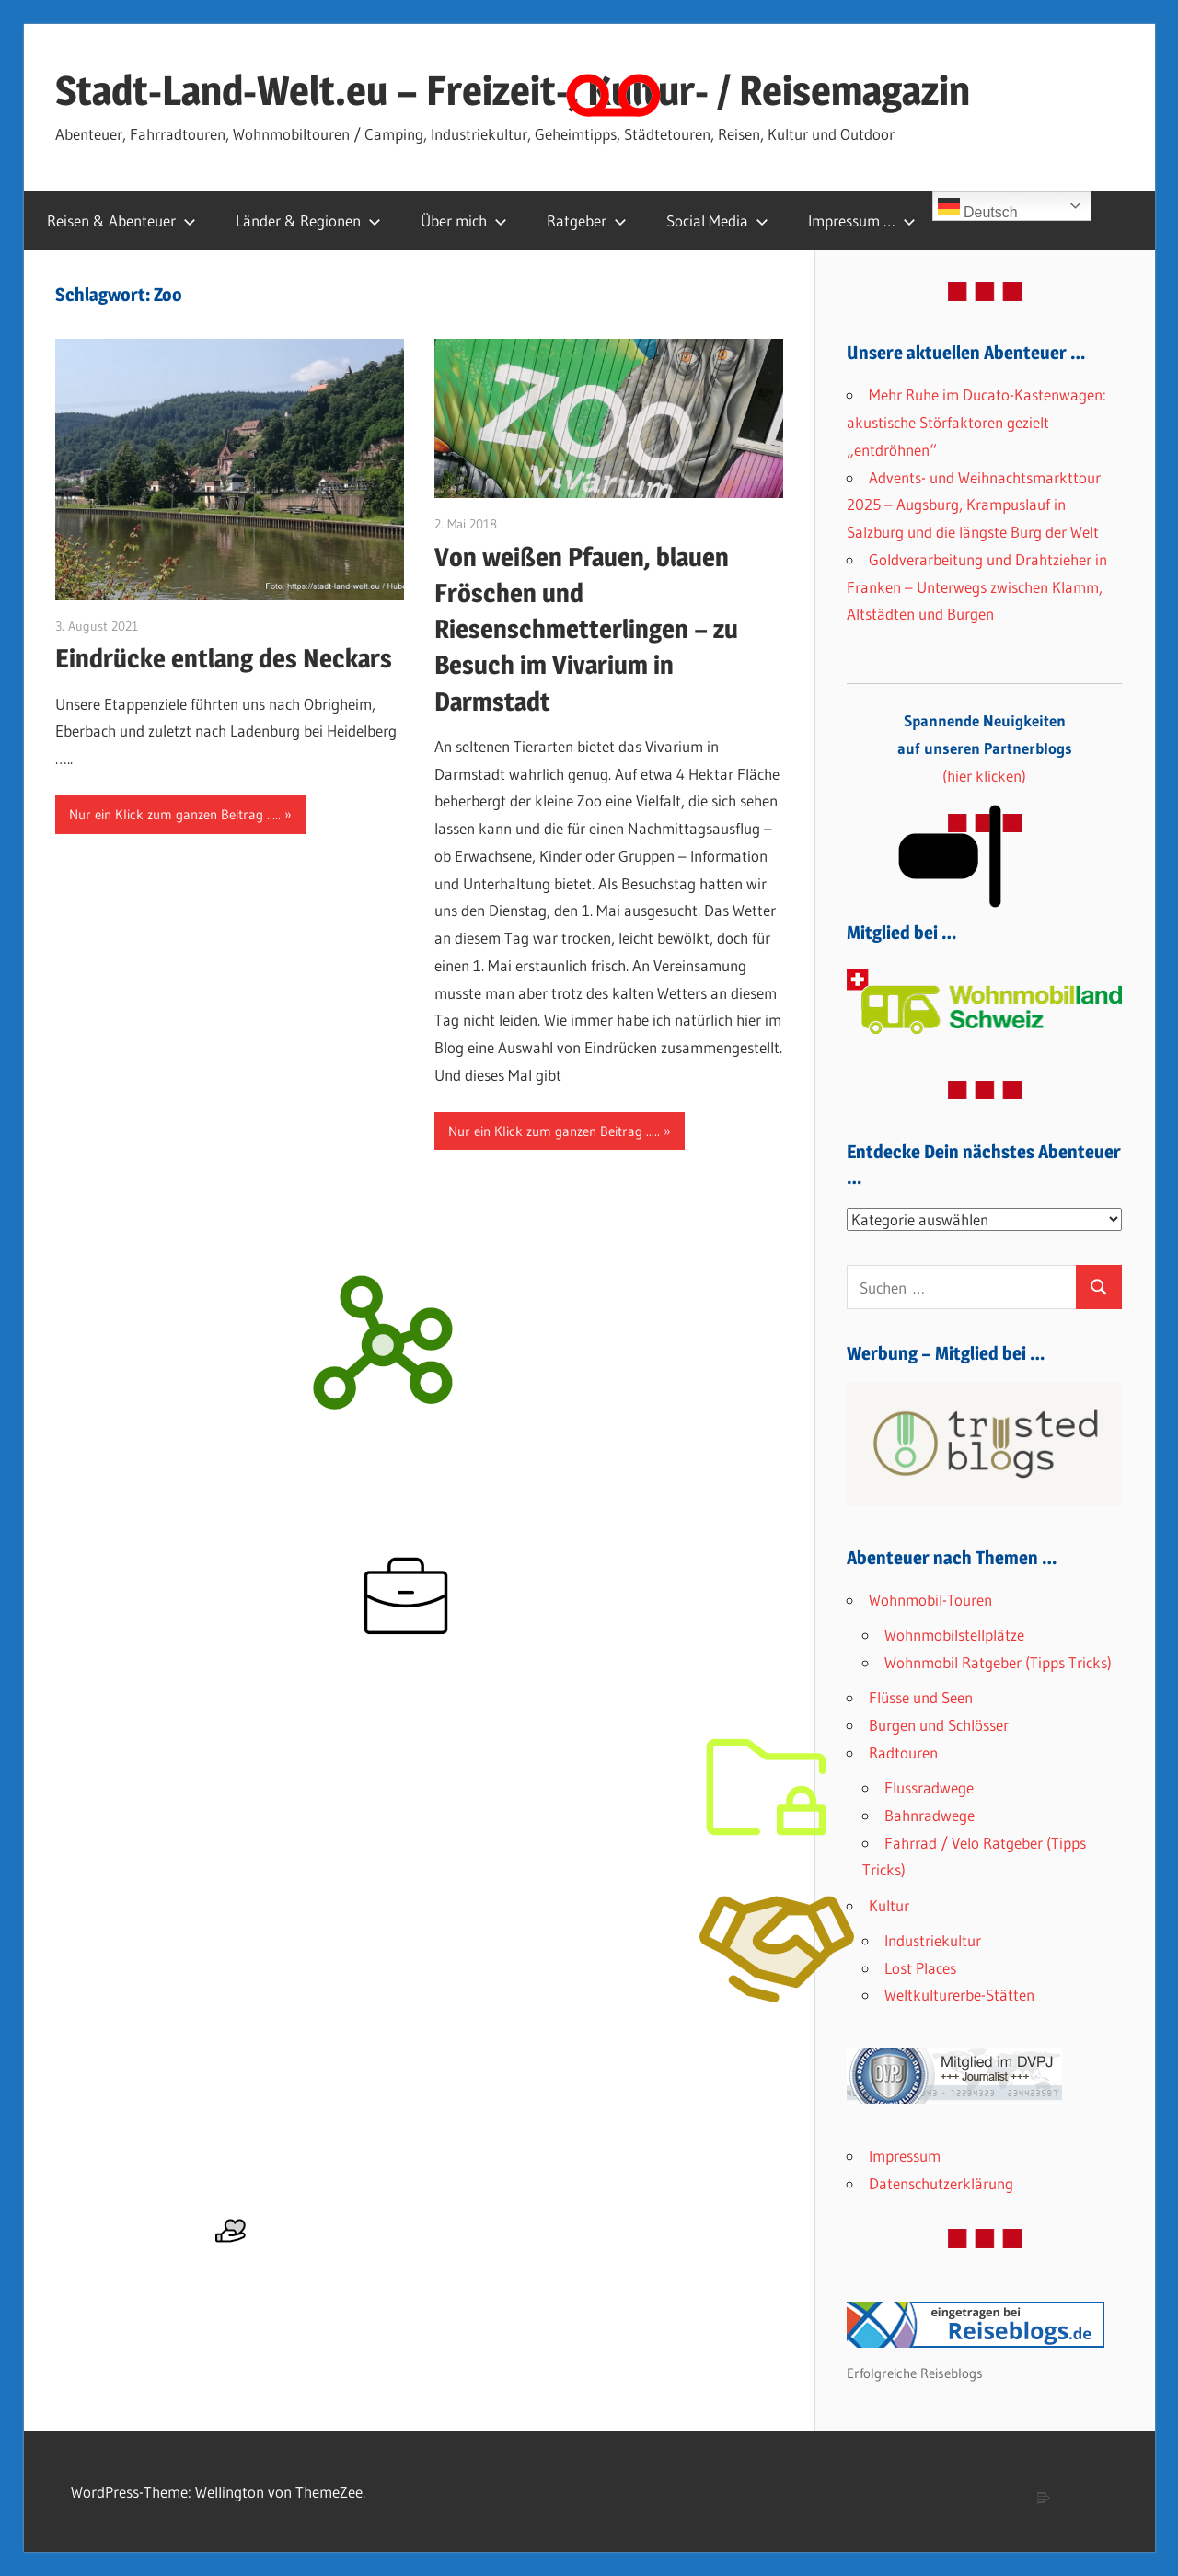 The width and height of the screenshot is (1178, 2576). What do you see at coordinates (613, 95) in the screenshot?
I see `access voicemail messages` at bounding box center [613, 95].